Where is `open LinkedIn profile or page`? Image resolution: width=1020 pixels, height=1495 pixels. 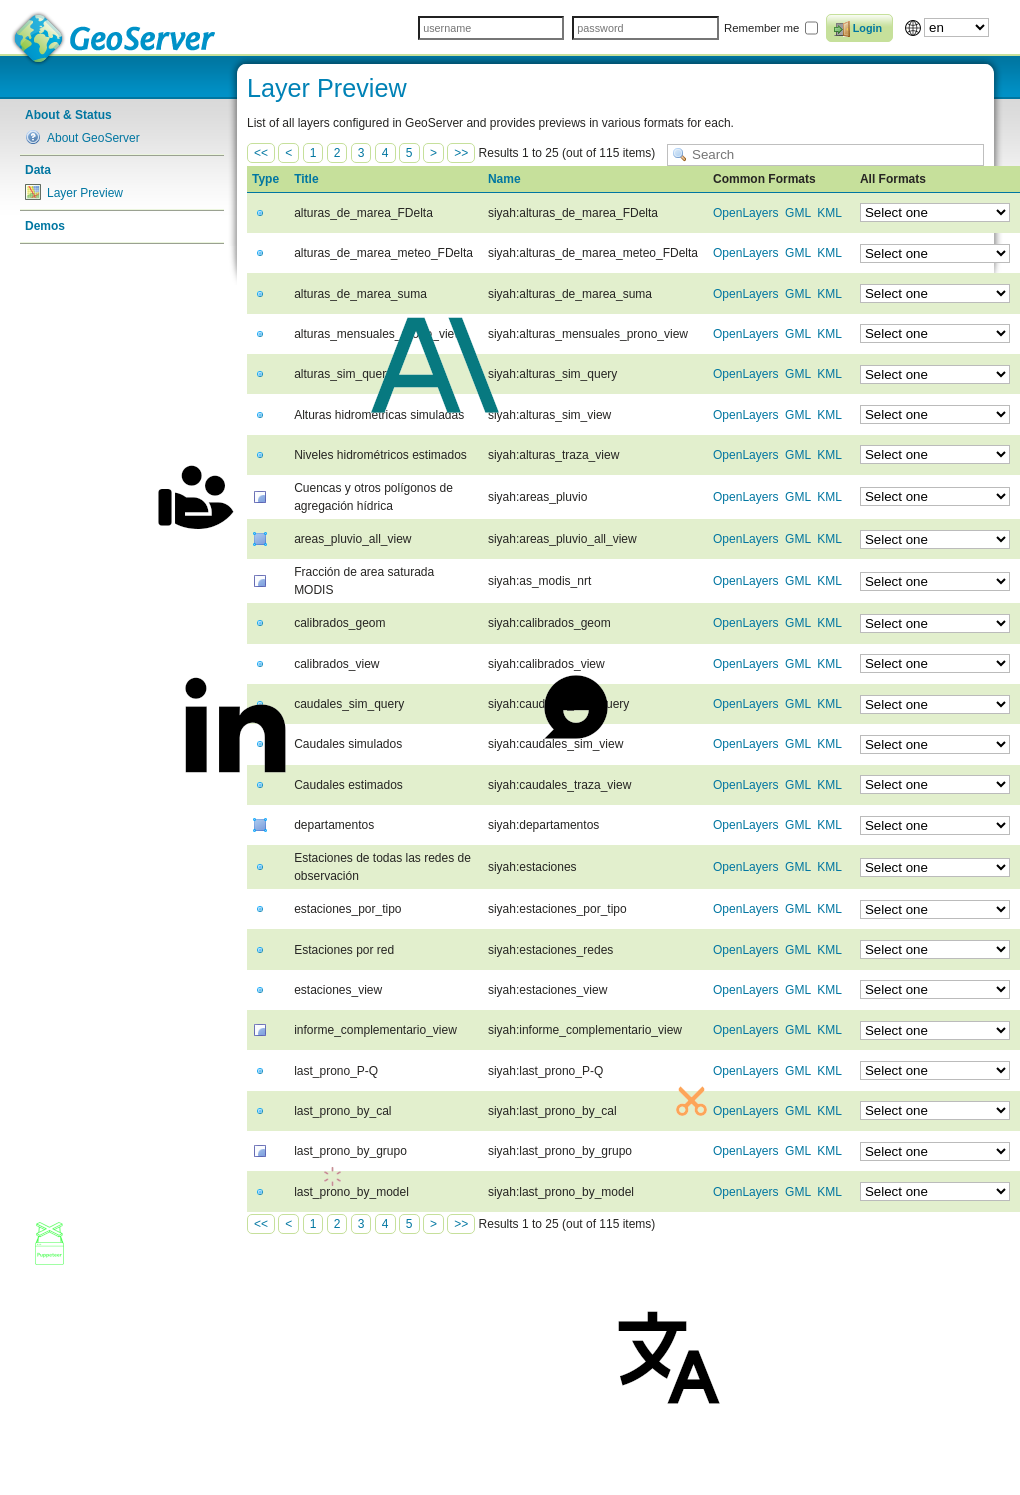 open LinkedIn profile or page is located at coordinates (233, 725).